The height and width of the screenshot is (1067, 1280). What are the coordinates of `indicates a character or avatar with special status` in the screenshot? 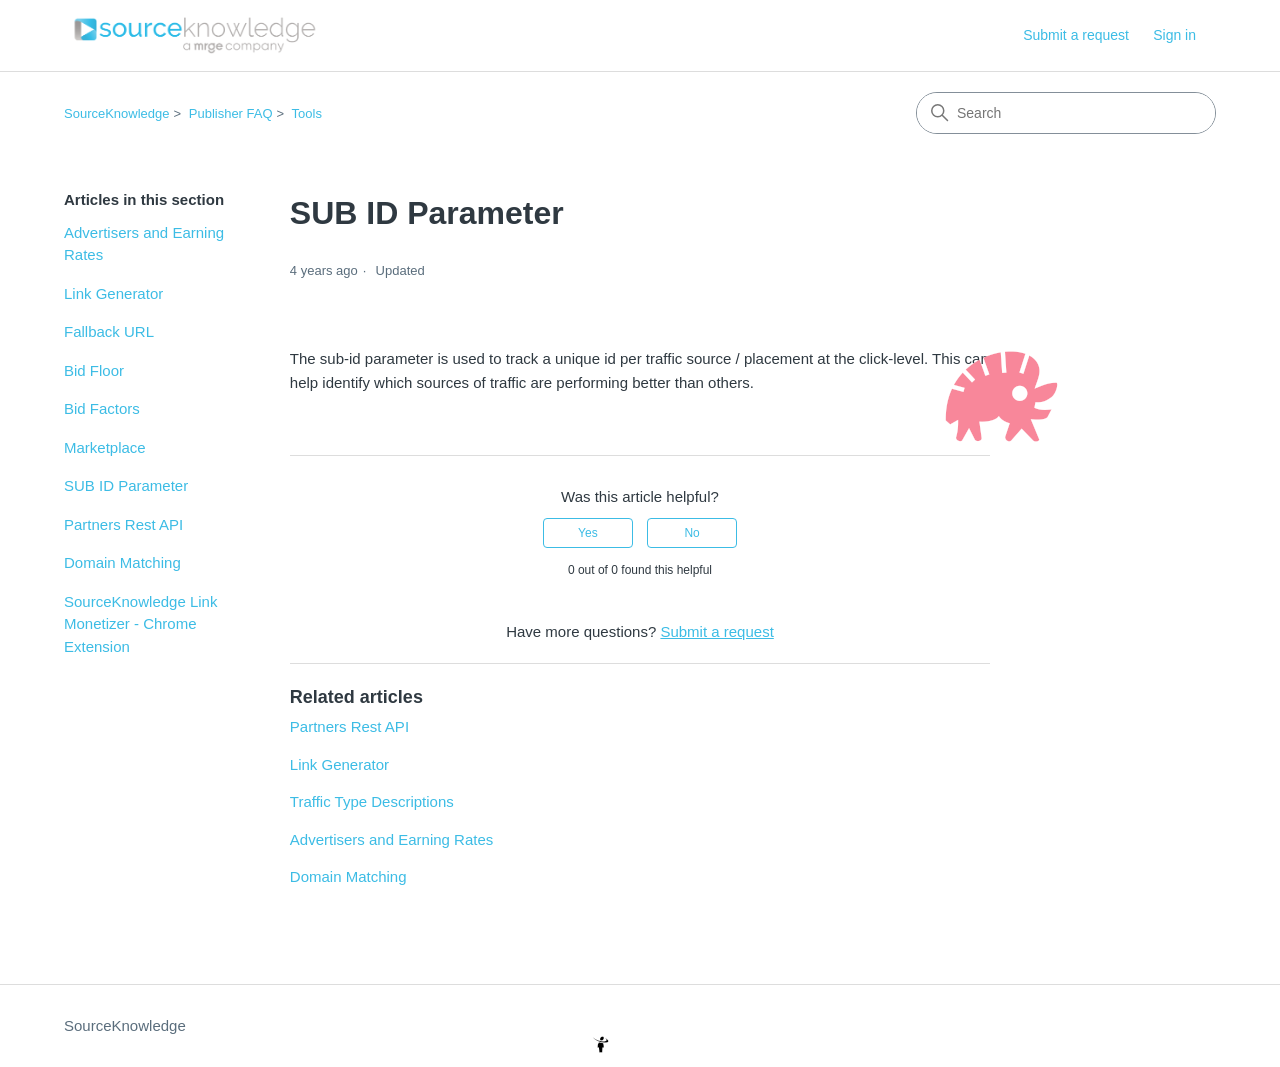 It's located at (600, 1044).